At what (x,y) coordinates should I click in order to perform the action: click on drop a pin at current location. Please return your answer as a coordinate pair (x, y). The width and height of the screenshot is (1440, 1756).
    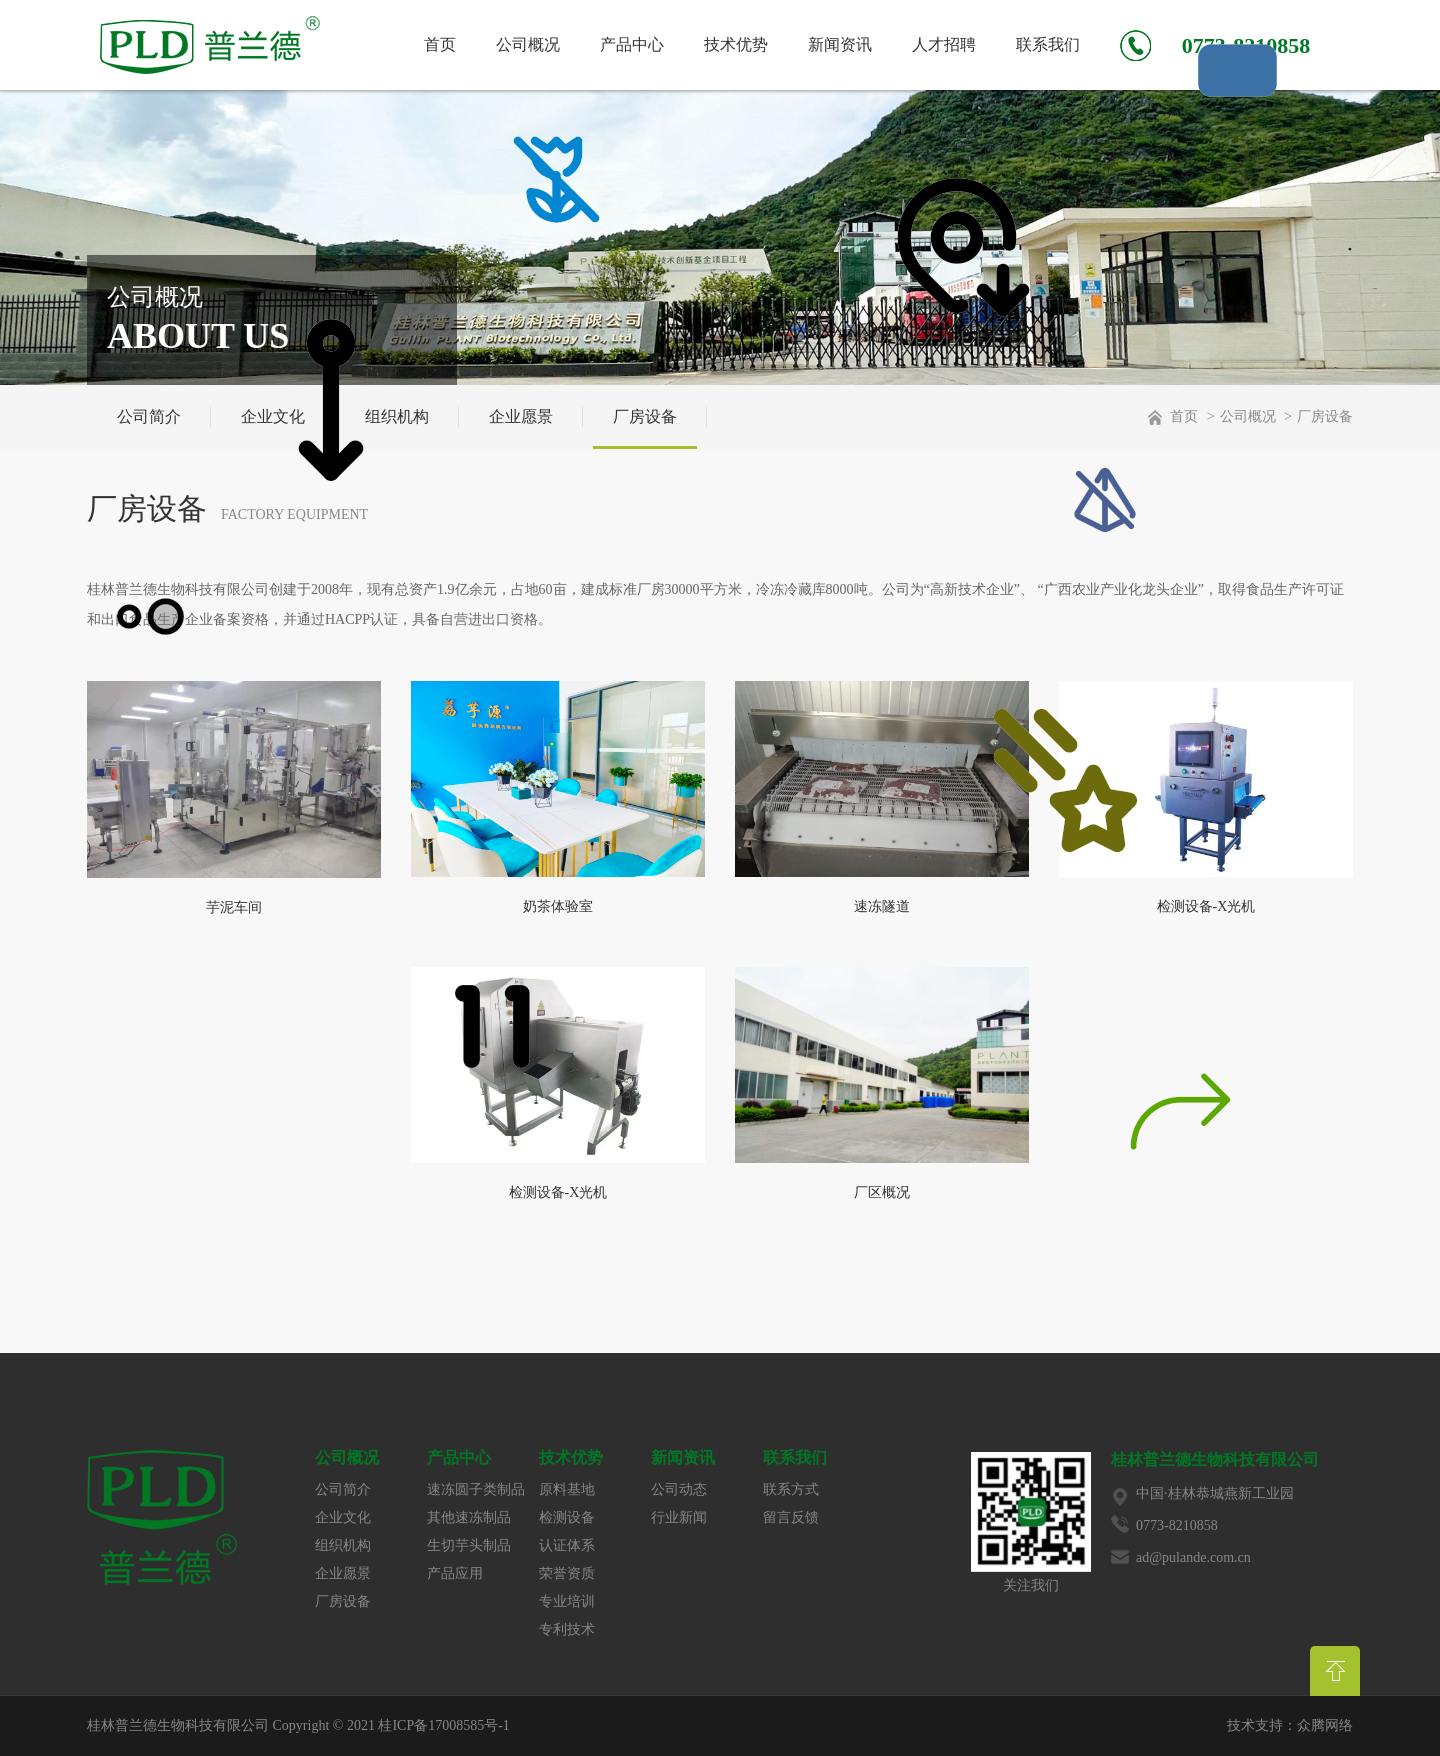
    Looking at the image, I should click on (957, 244).